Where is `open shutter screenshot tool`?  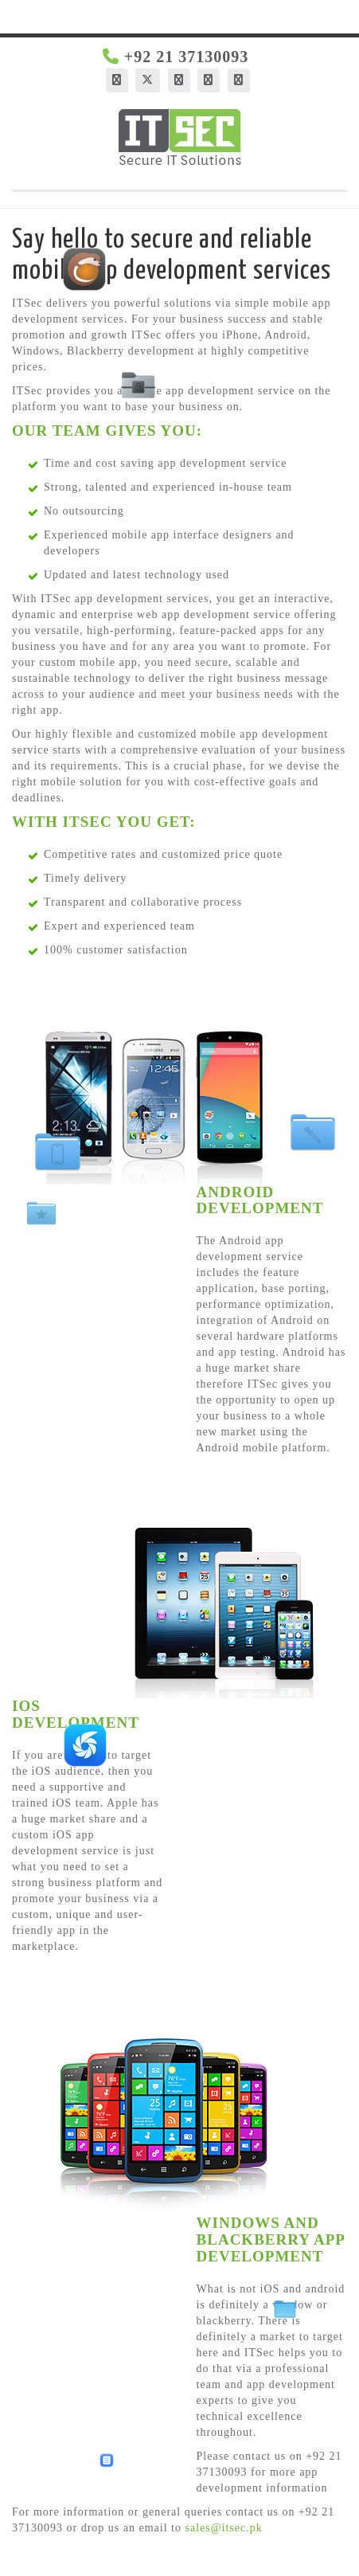
open shutter screenshot tool is located at coordinates (85, 1745).